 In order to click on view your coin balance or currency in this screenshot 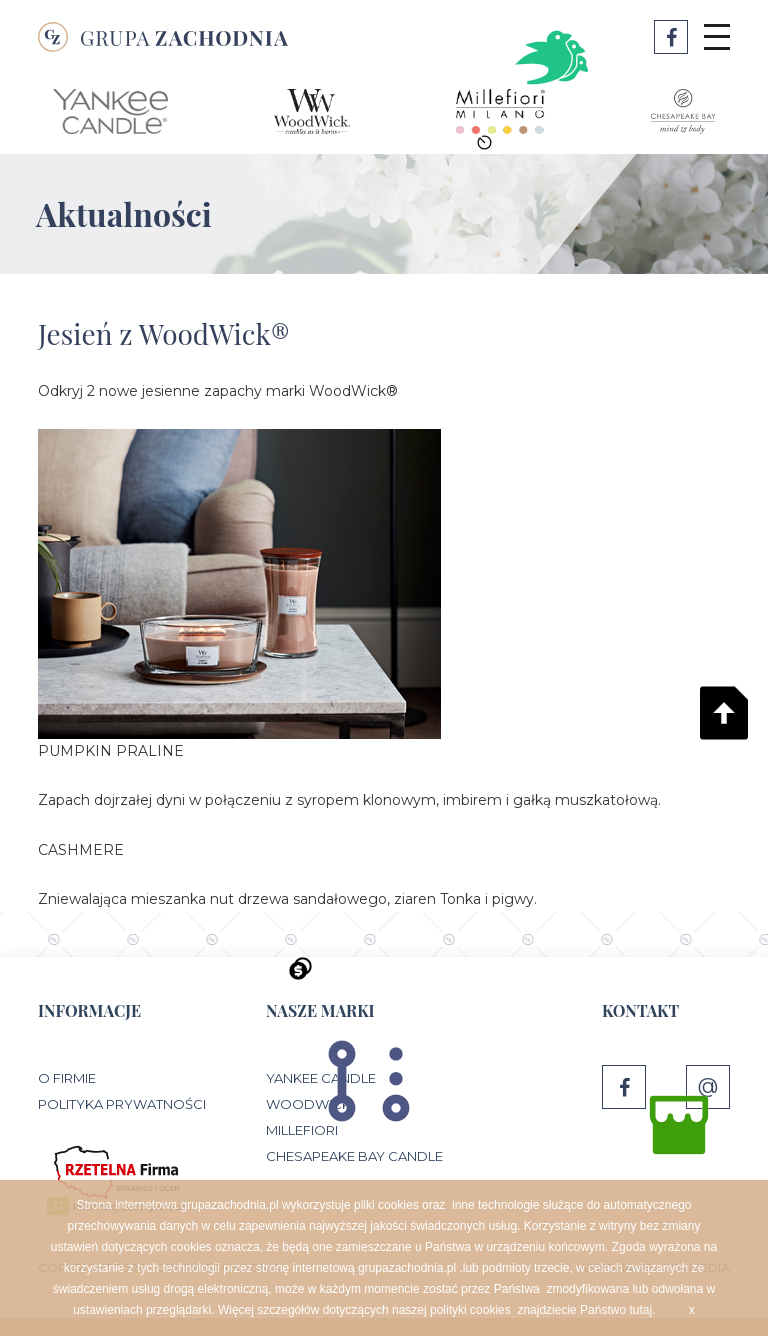, I will do `click(300, 968)`.